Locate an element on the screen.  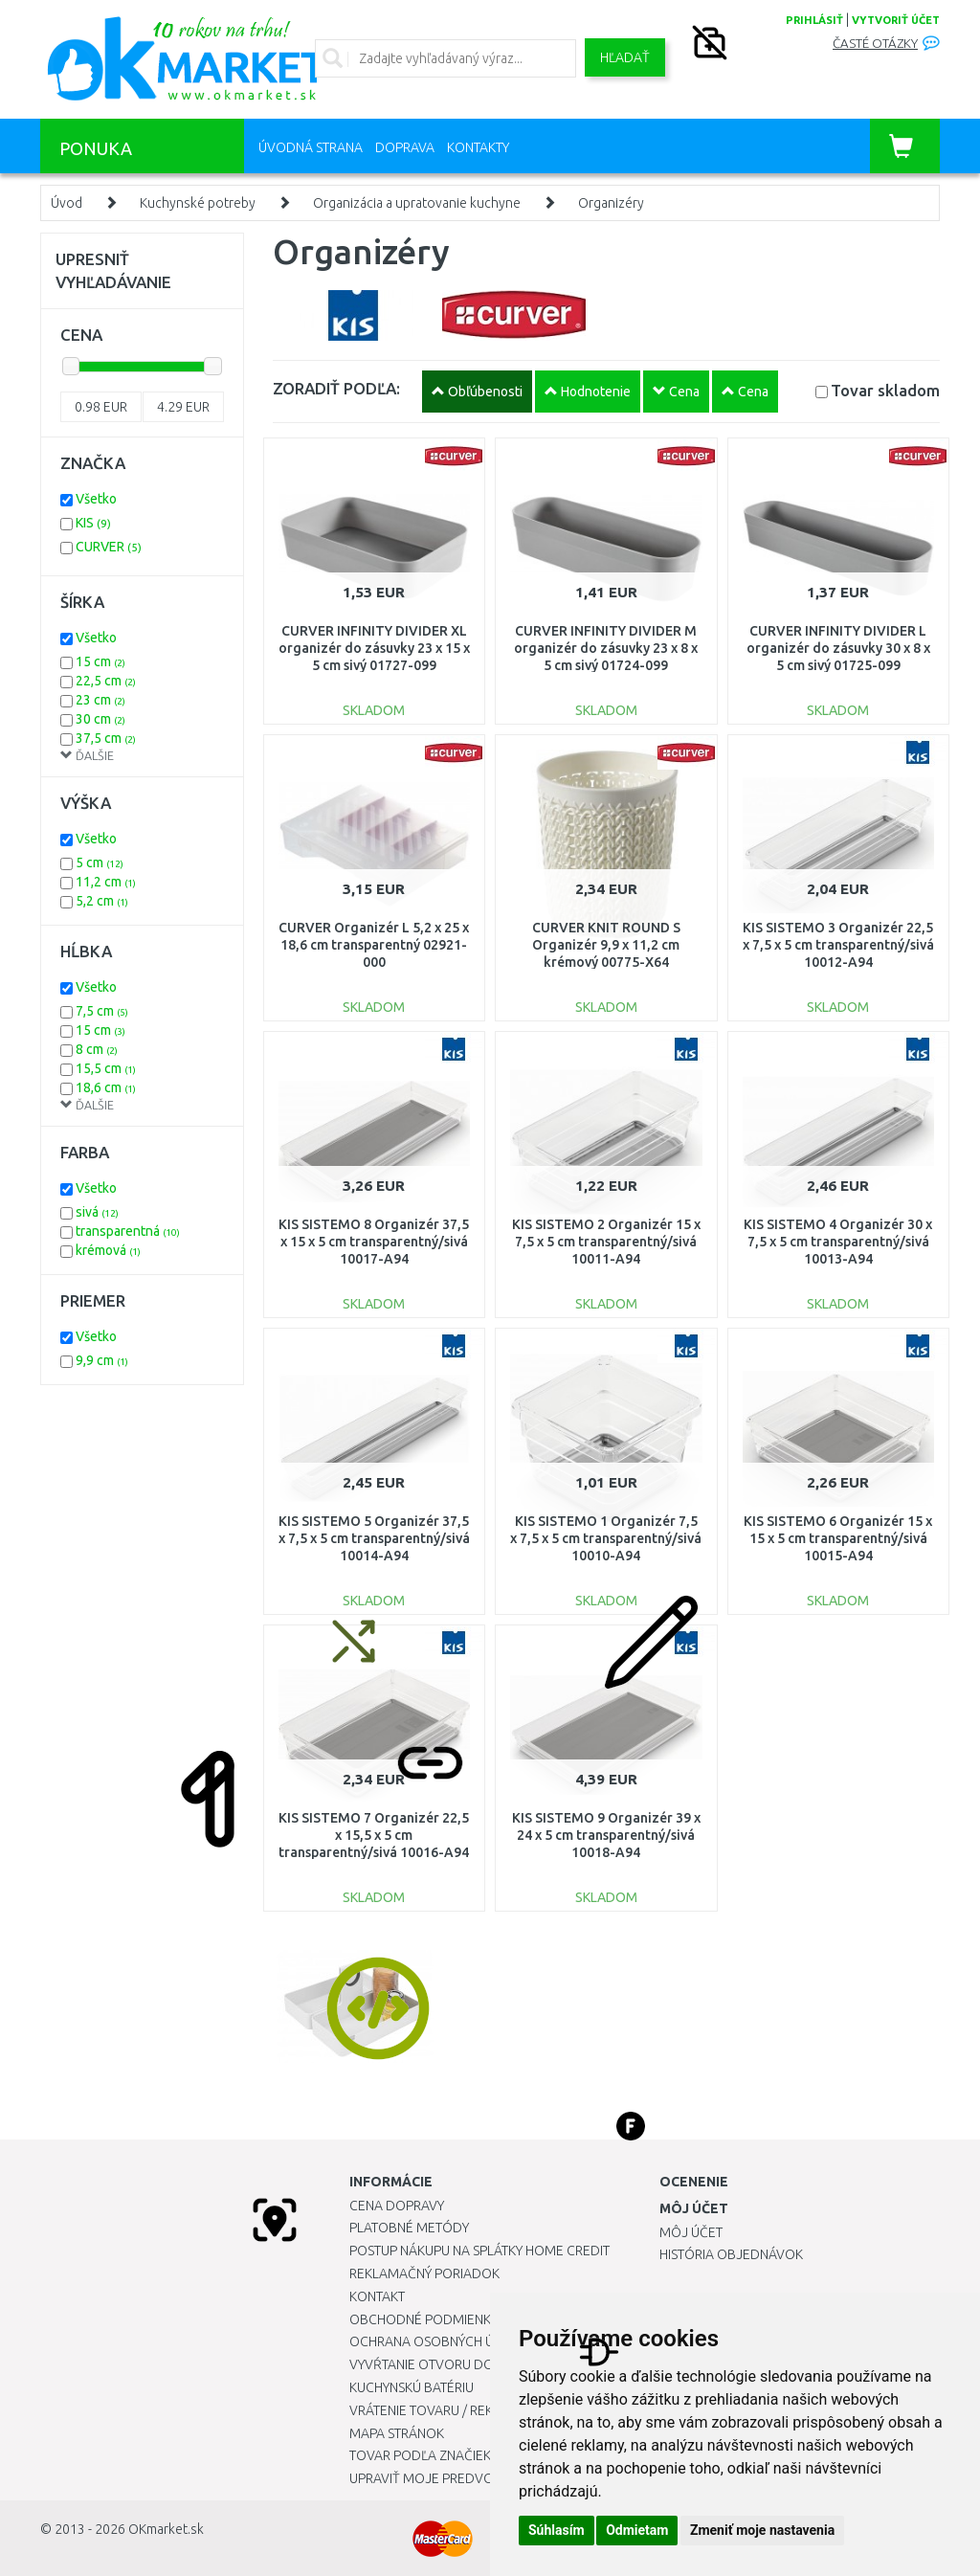
access code or developer settings is located at coordinates (378, 2008).